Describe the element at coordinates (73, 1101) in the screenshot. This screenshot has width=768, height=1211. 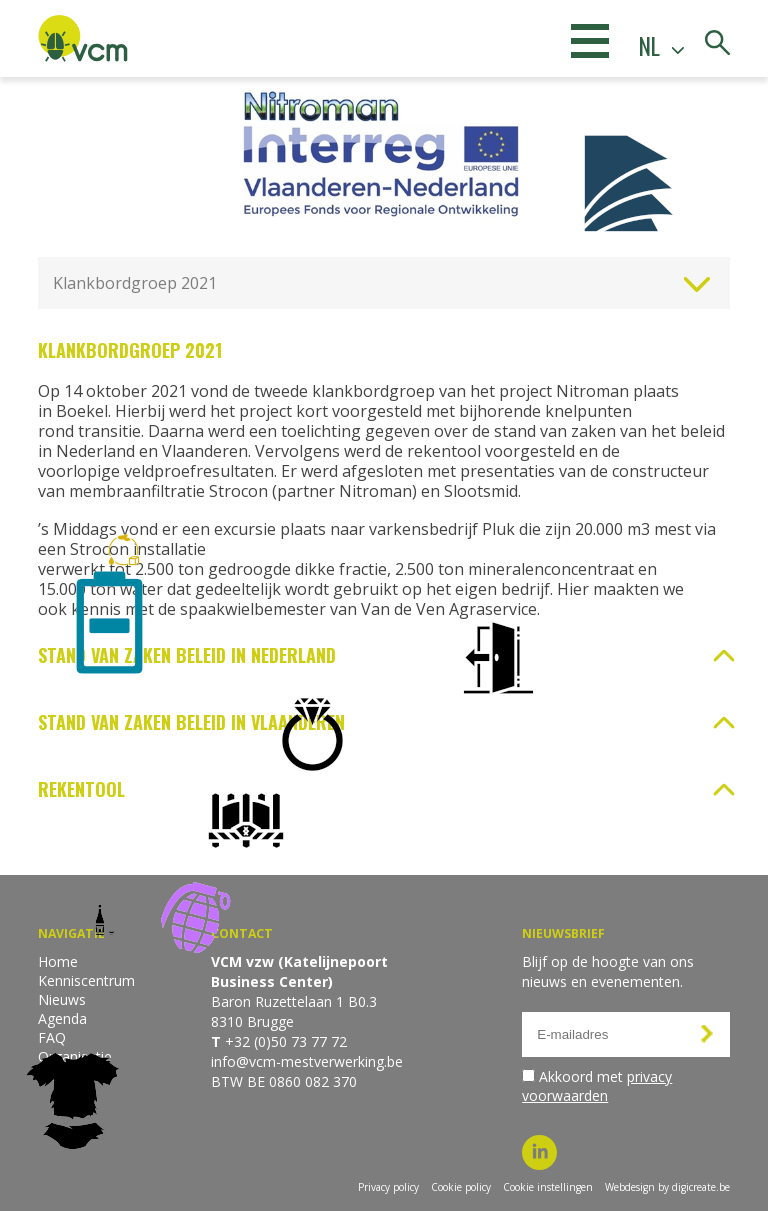
I see `equip fur armor or primitive clothing` at that location.